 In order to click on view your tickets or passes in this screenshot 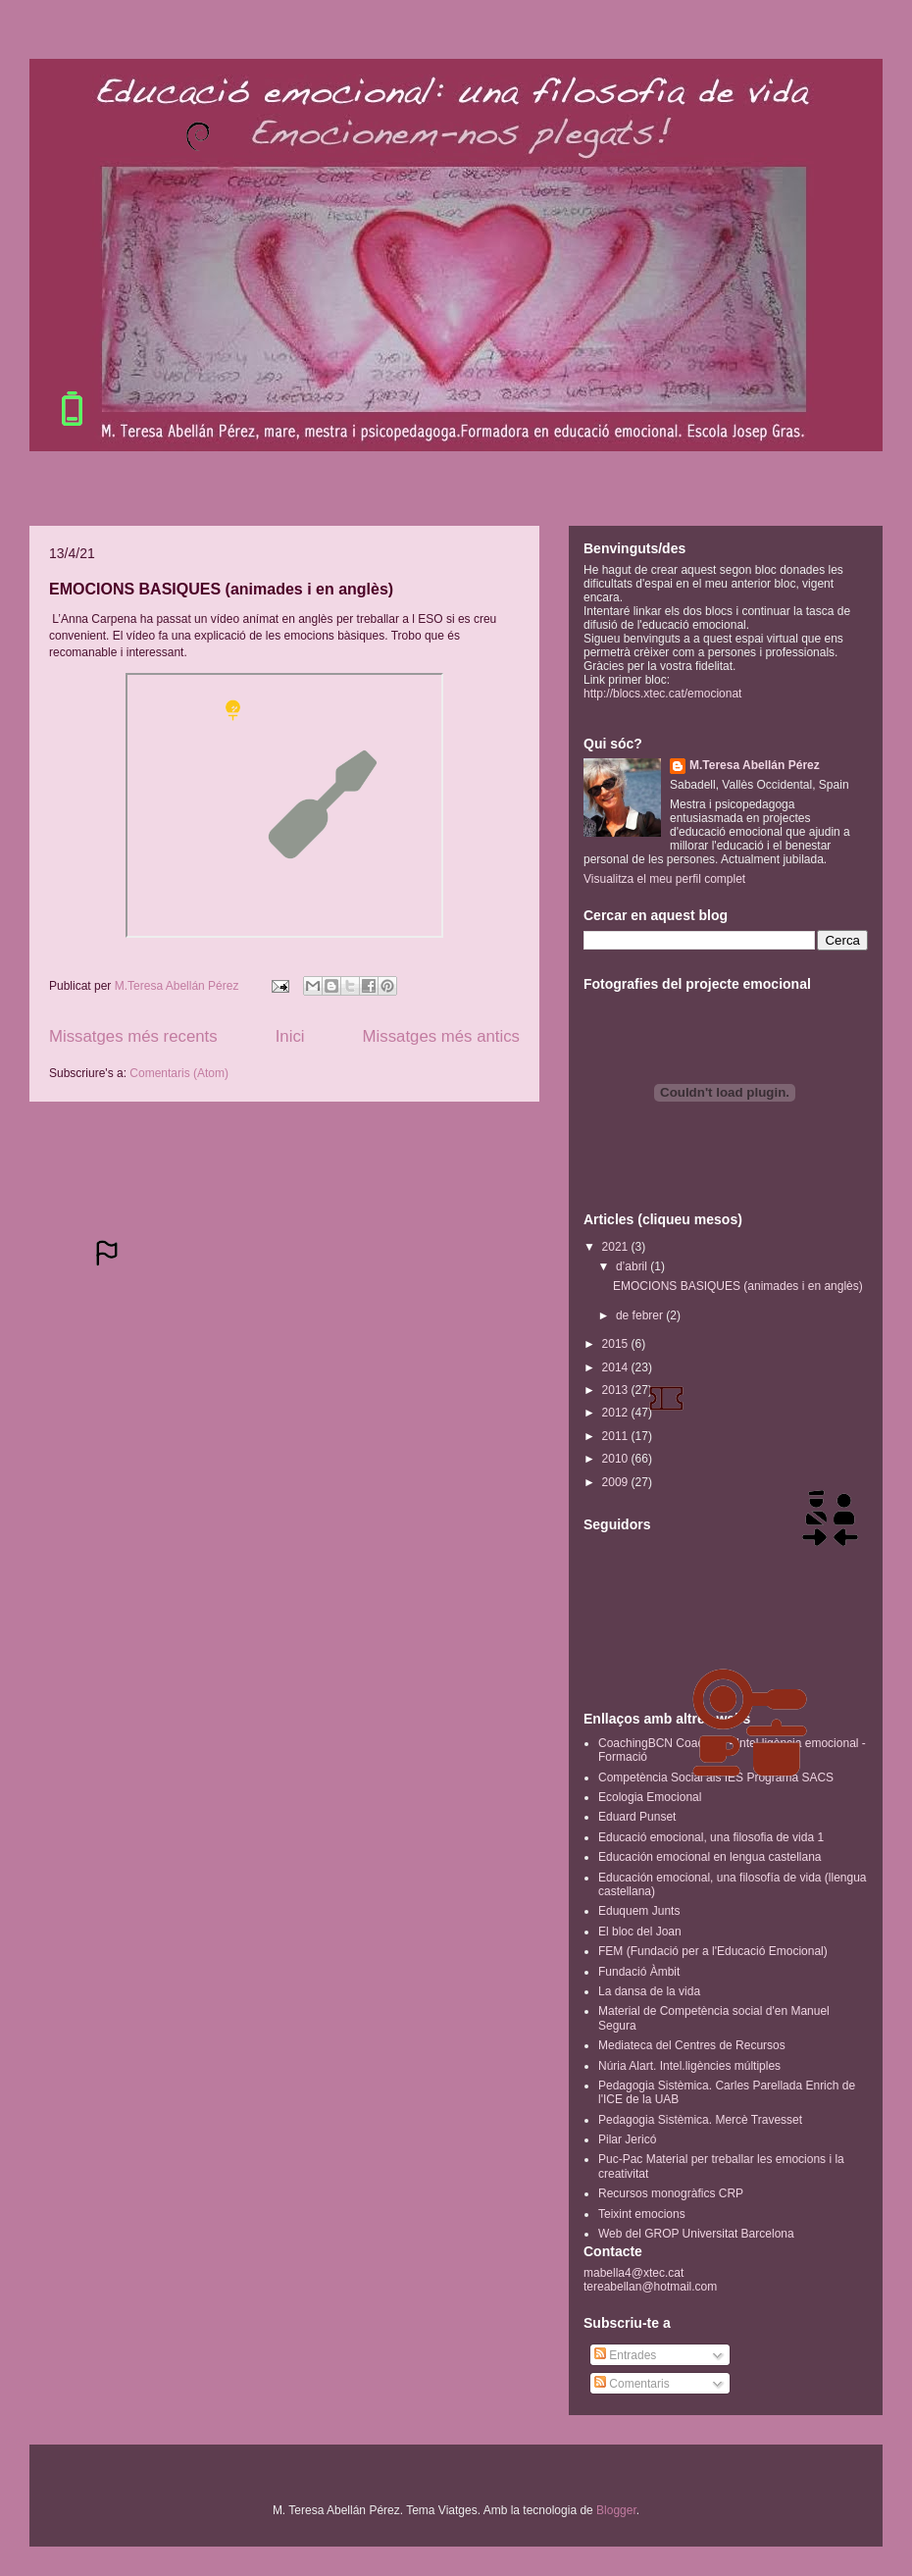, I will do `click(666, 1398)`.